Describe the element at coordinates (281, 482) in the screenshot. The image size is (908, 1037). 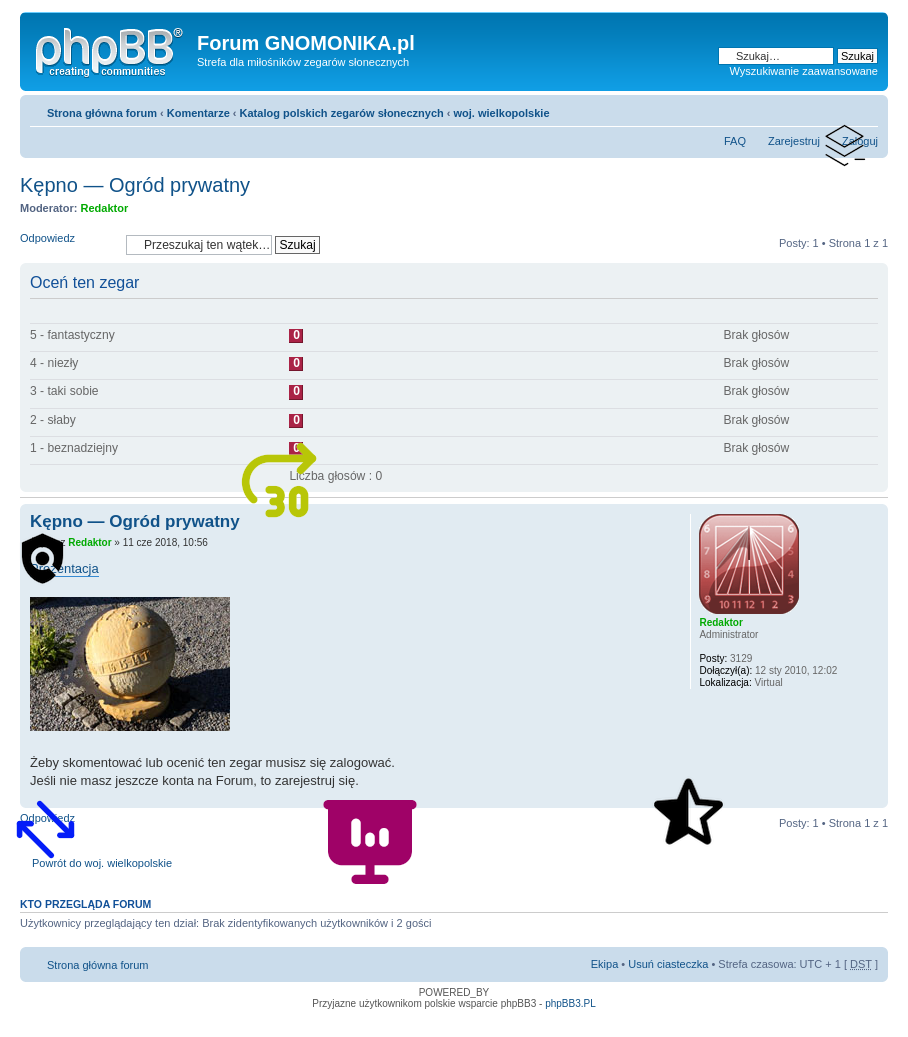
I see `skip forward 30 seconds` at that location.